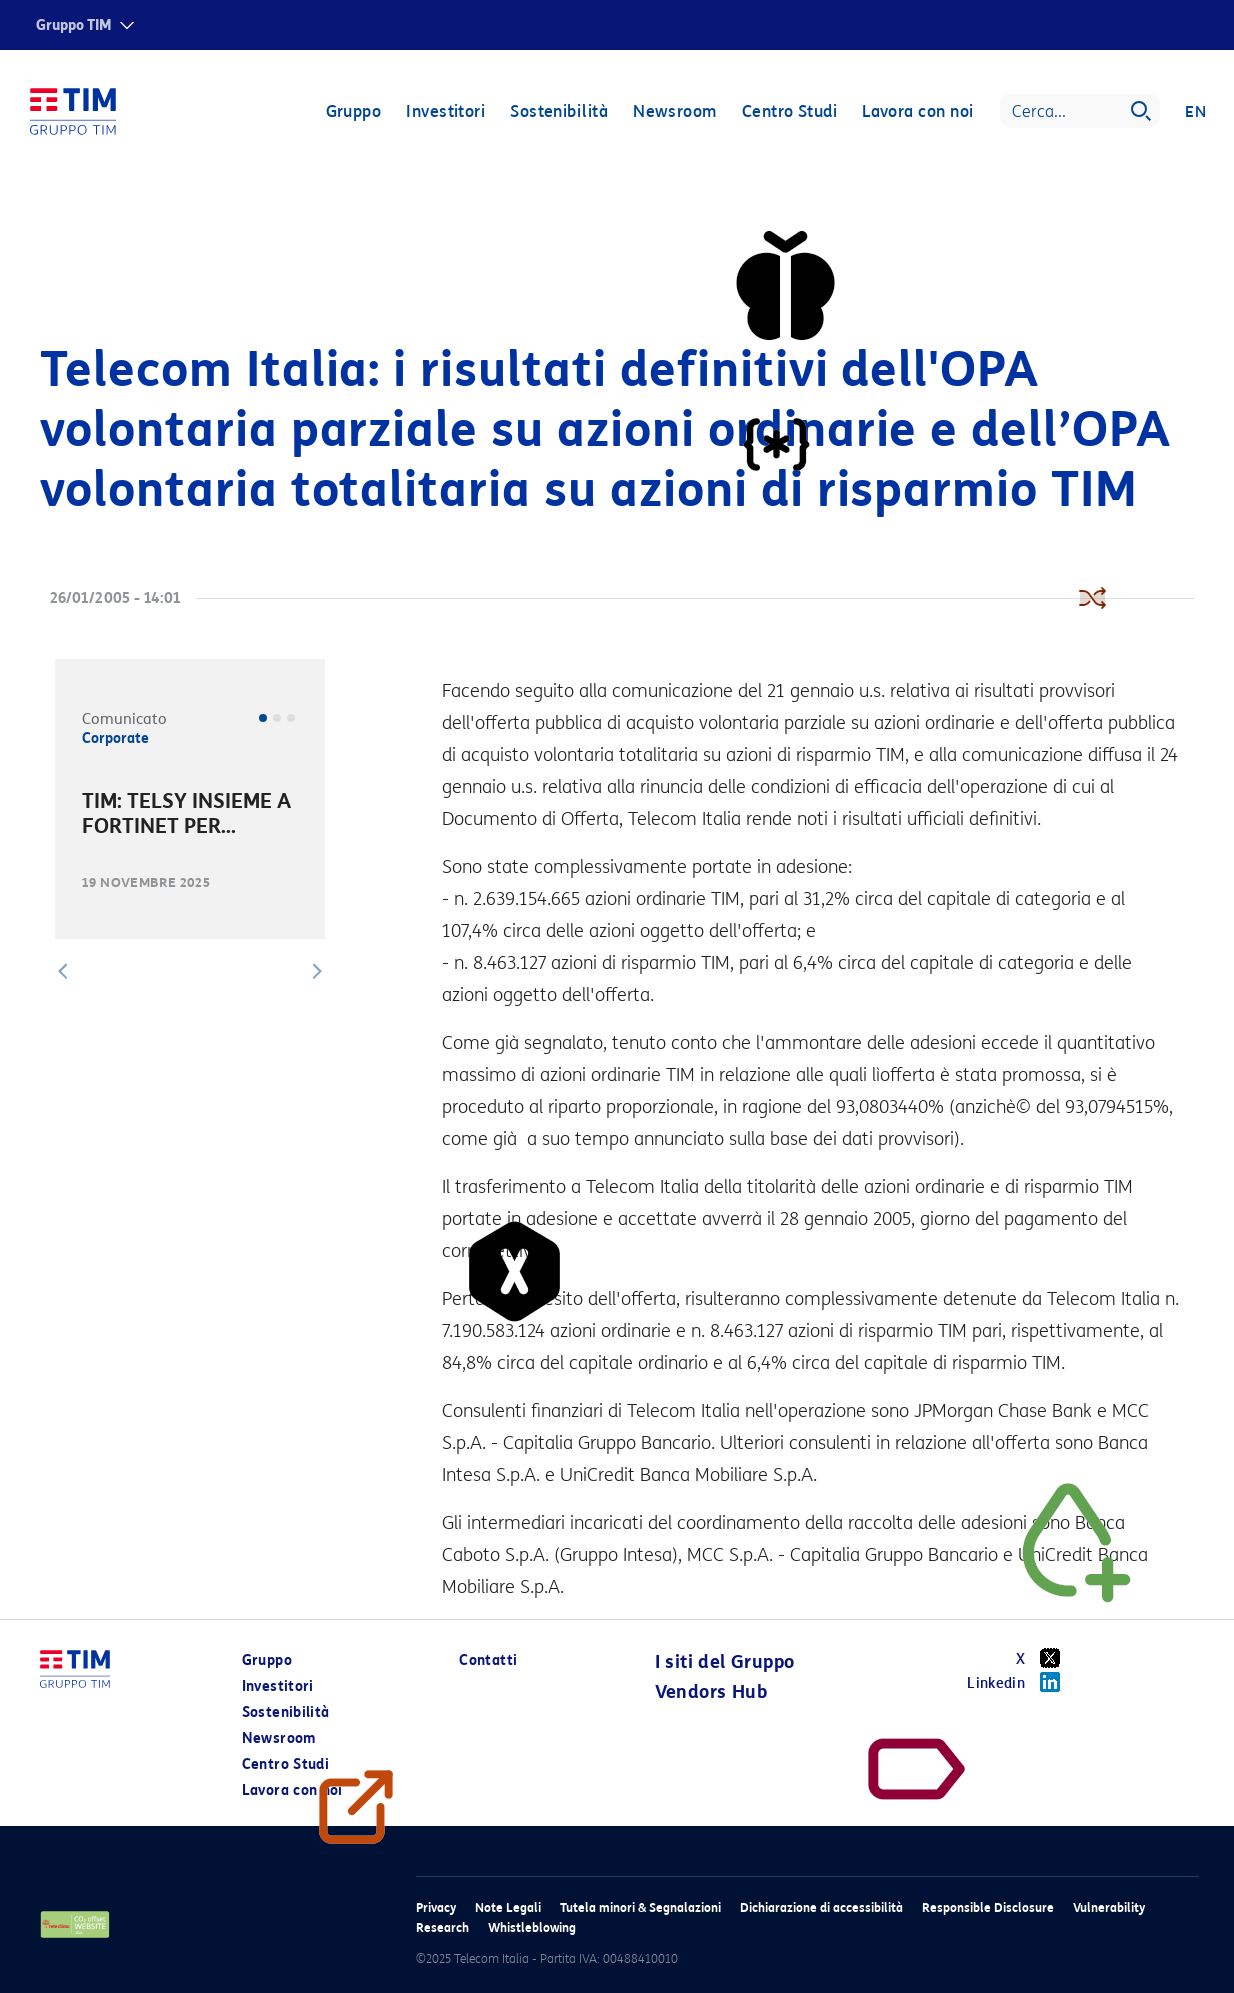 The image size is (1234, 1993). I want to click on shuffle playlist or queue order, so click(1092, 598).